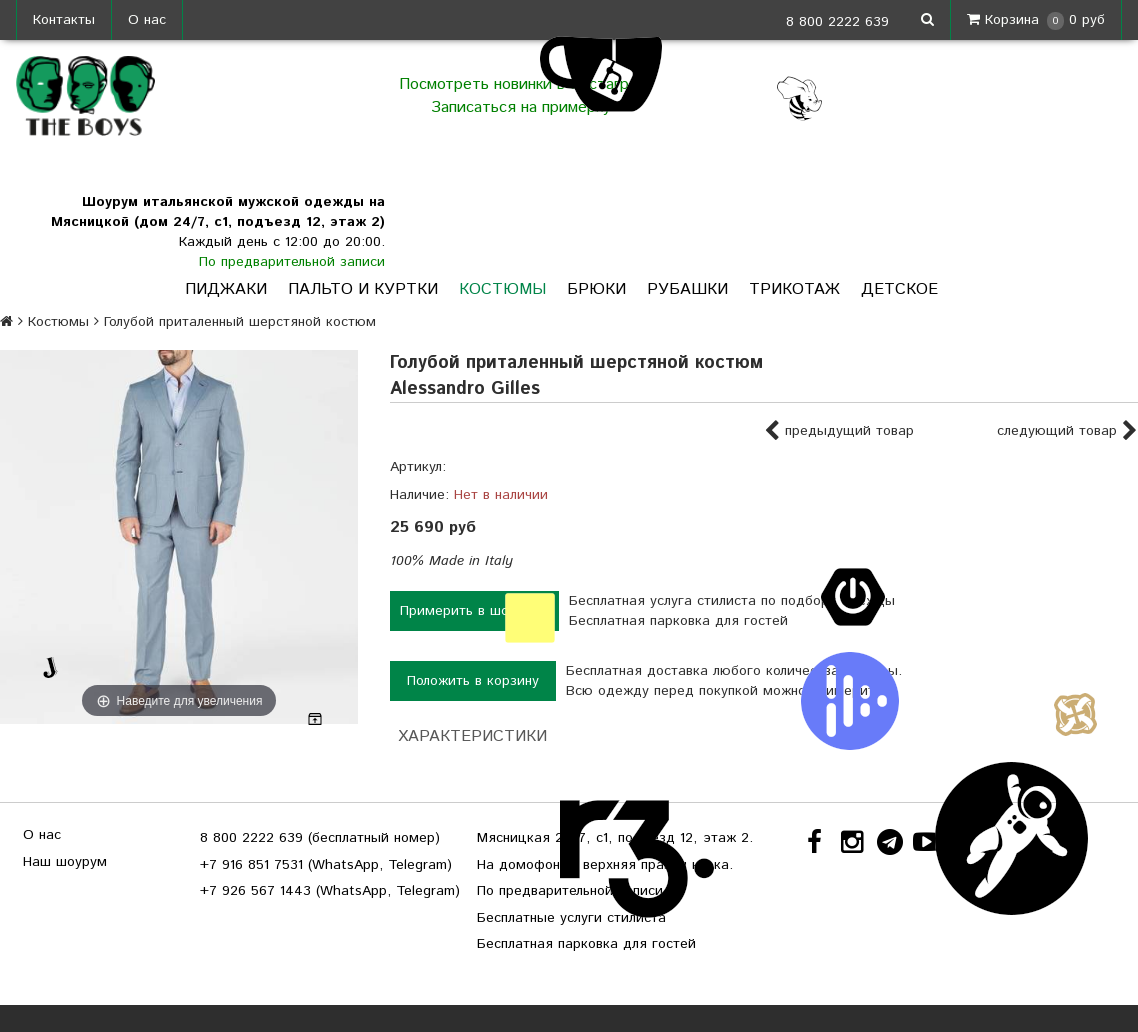 The height and width of the screenshot is (1032, 1138). Describe the element at coordinates (601, 74) in the screenshot. I see `open gitea git repository` at that location.